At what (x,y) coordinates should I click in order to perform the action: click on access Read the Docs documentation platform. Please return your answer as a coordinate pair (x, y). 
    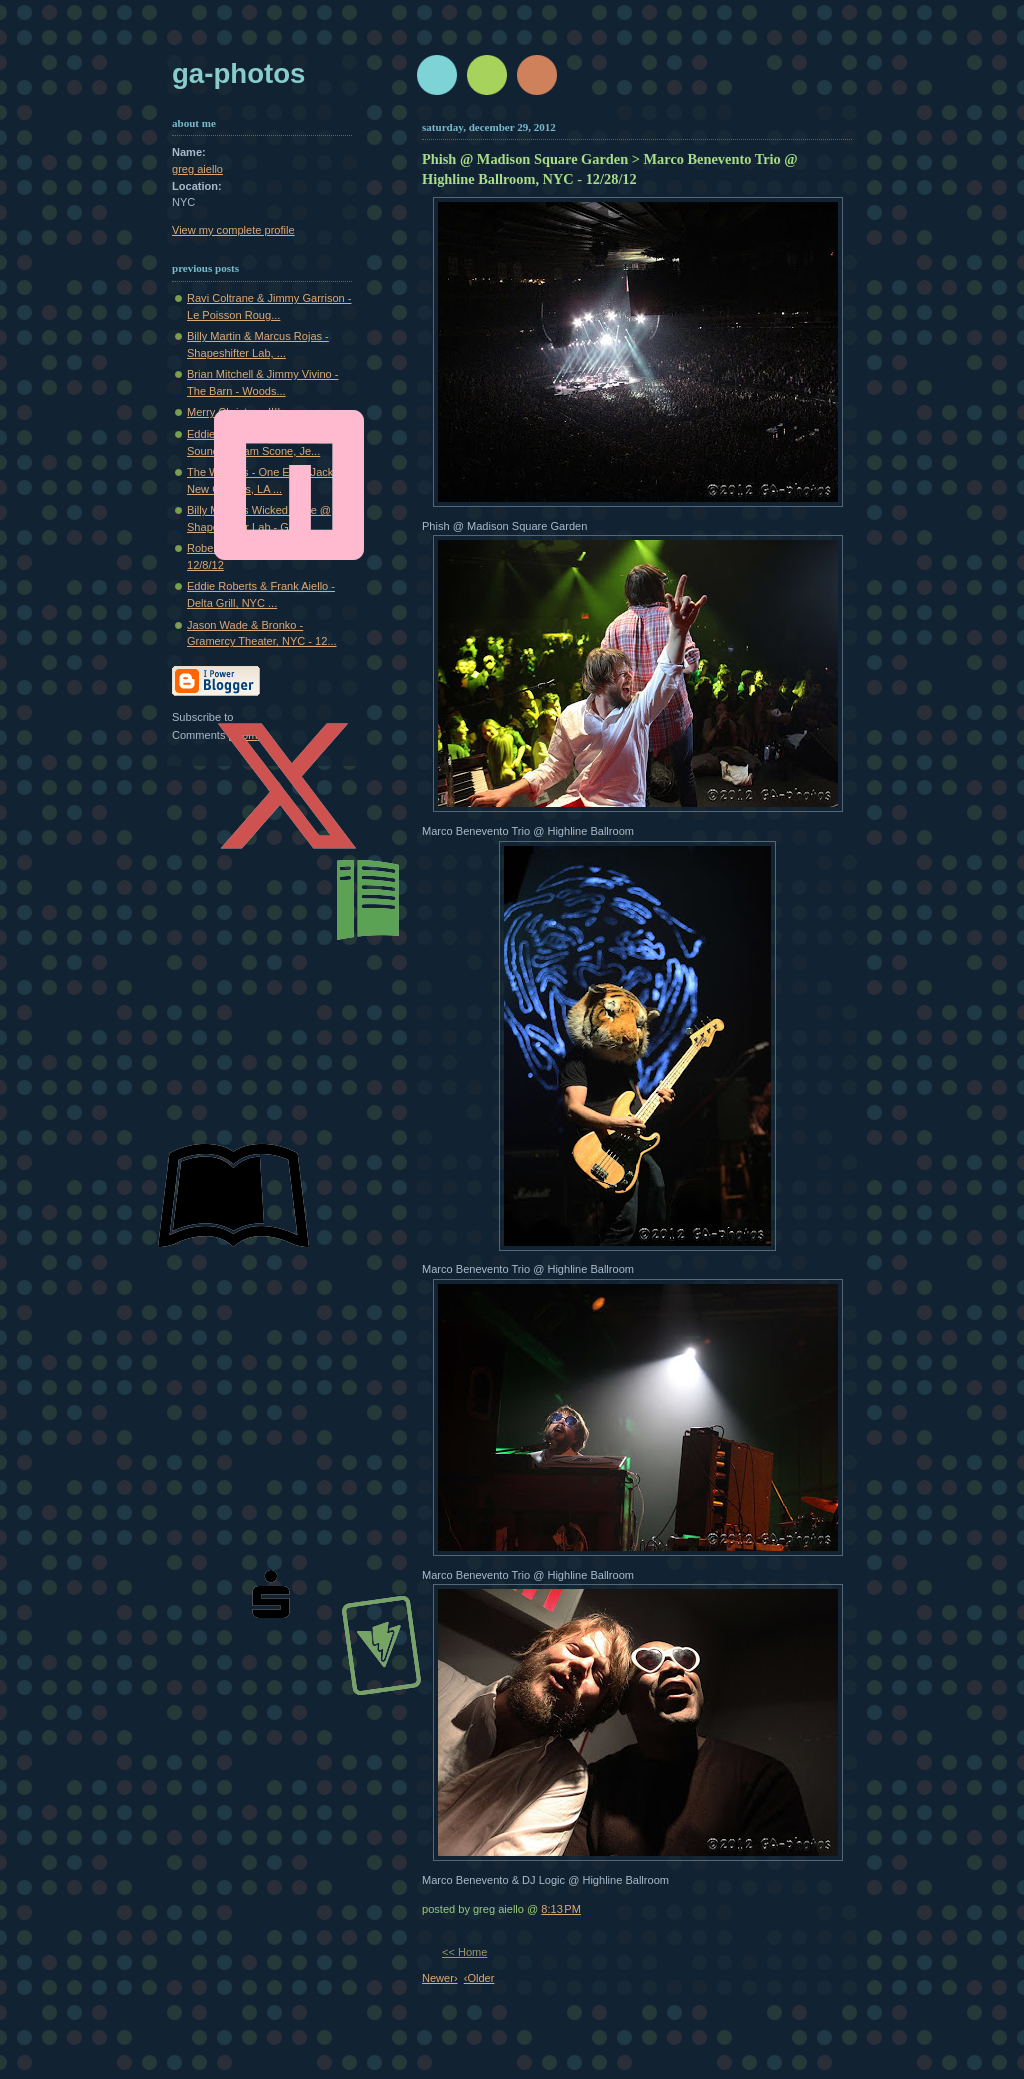
    Looking at the image, I should click on (368, 900).